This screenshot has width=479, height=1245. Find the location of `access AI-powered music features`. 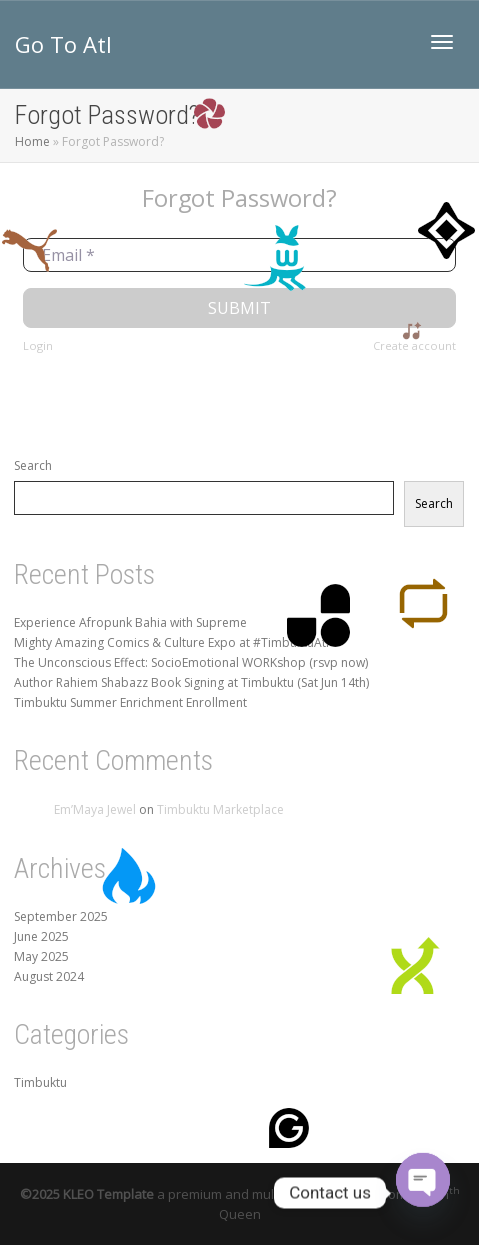

access AI-powered music features is located at coordinates (412, 331).